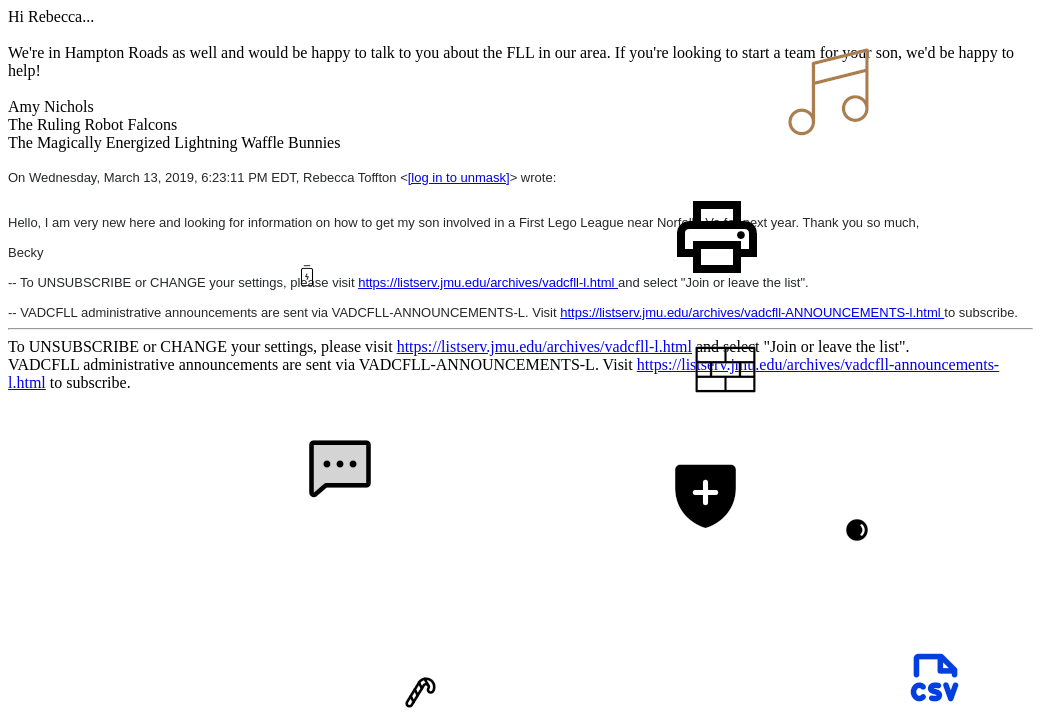 The image size is (1041, 720). Describe the element at coordinates (307, 276) in the screenshot. I see `indicates device is currently charging` at that location.